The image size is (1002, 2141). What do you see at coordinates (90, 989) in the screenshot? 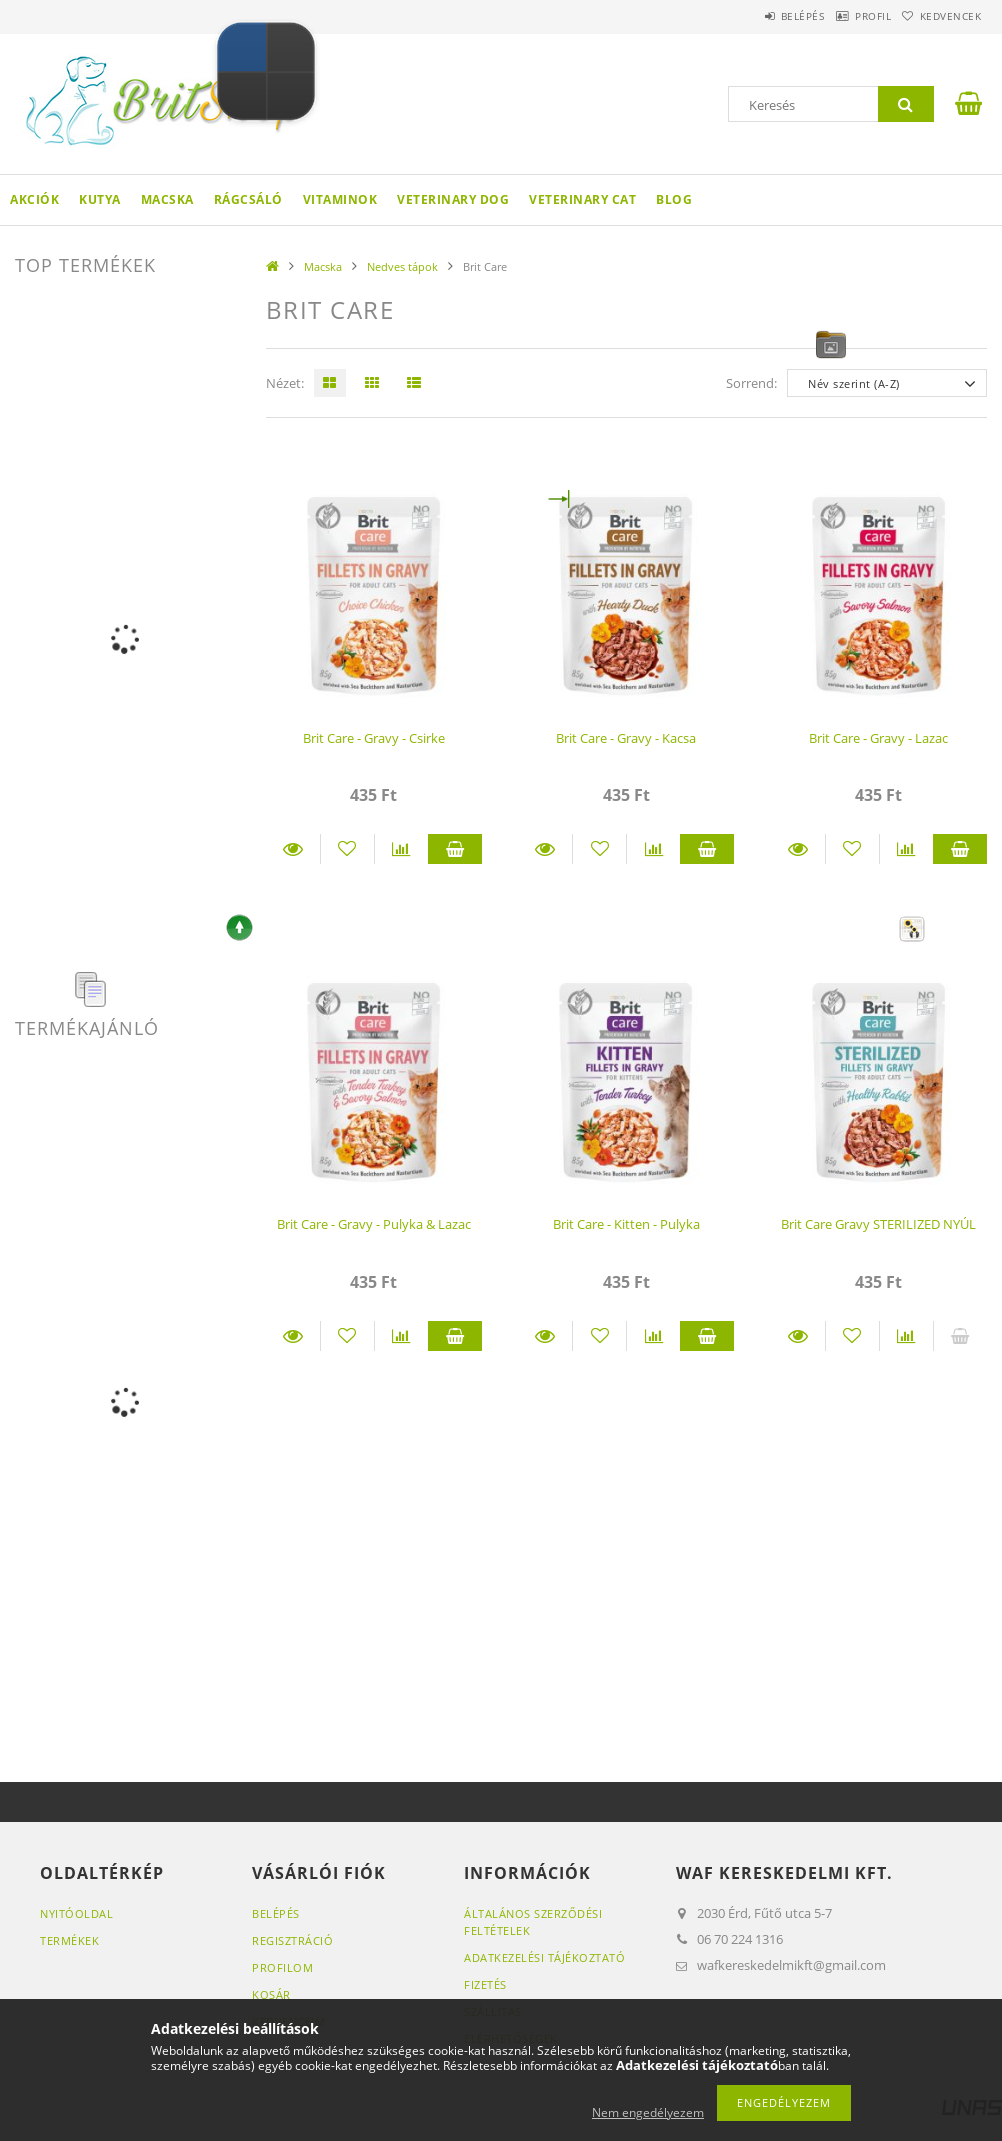
I see `copy selected content to clipboard` at bounding box center [90, 989].